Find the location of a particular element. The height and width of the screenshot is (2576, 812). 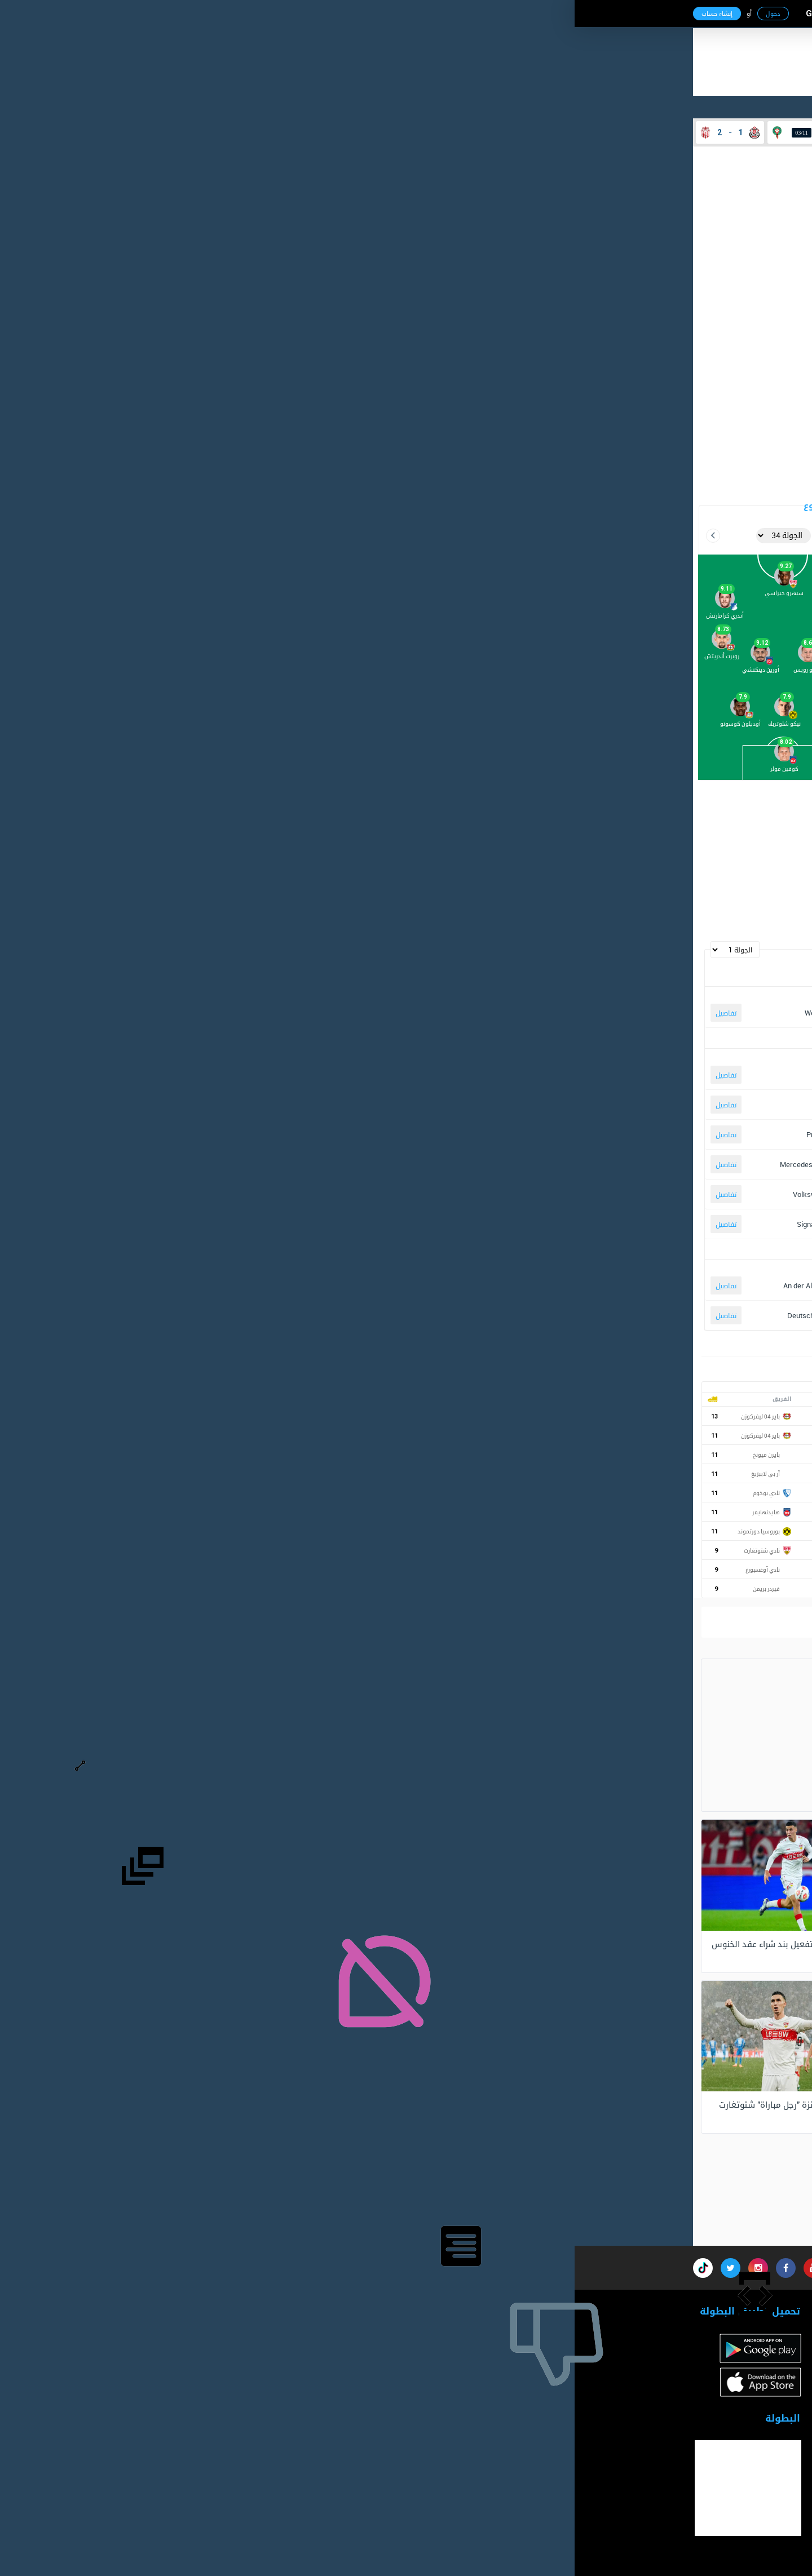

enable developer mode on device is located at coordinates (754, 2295).